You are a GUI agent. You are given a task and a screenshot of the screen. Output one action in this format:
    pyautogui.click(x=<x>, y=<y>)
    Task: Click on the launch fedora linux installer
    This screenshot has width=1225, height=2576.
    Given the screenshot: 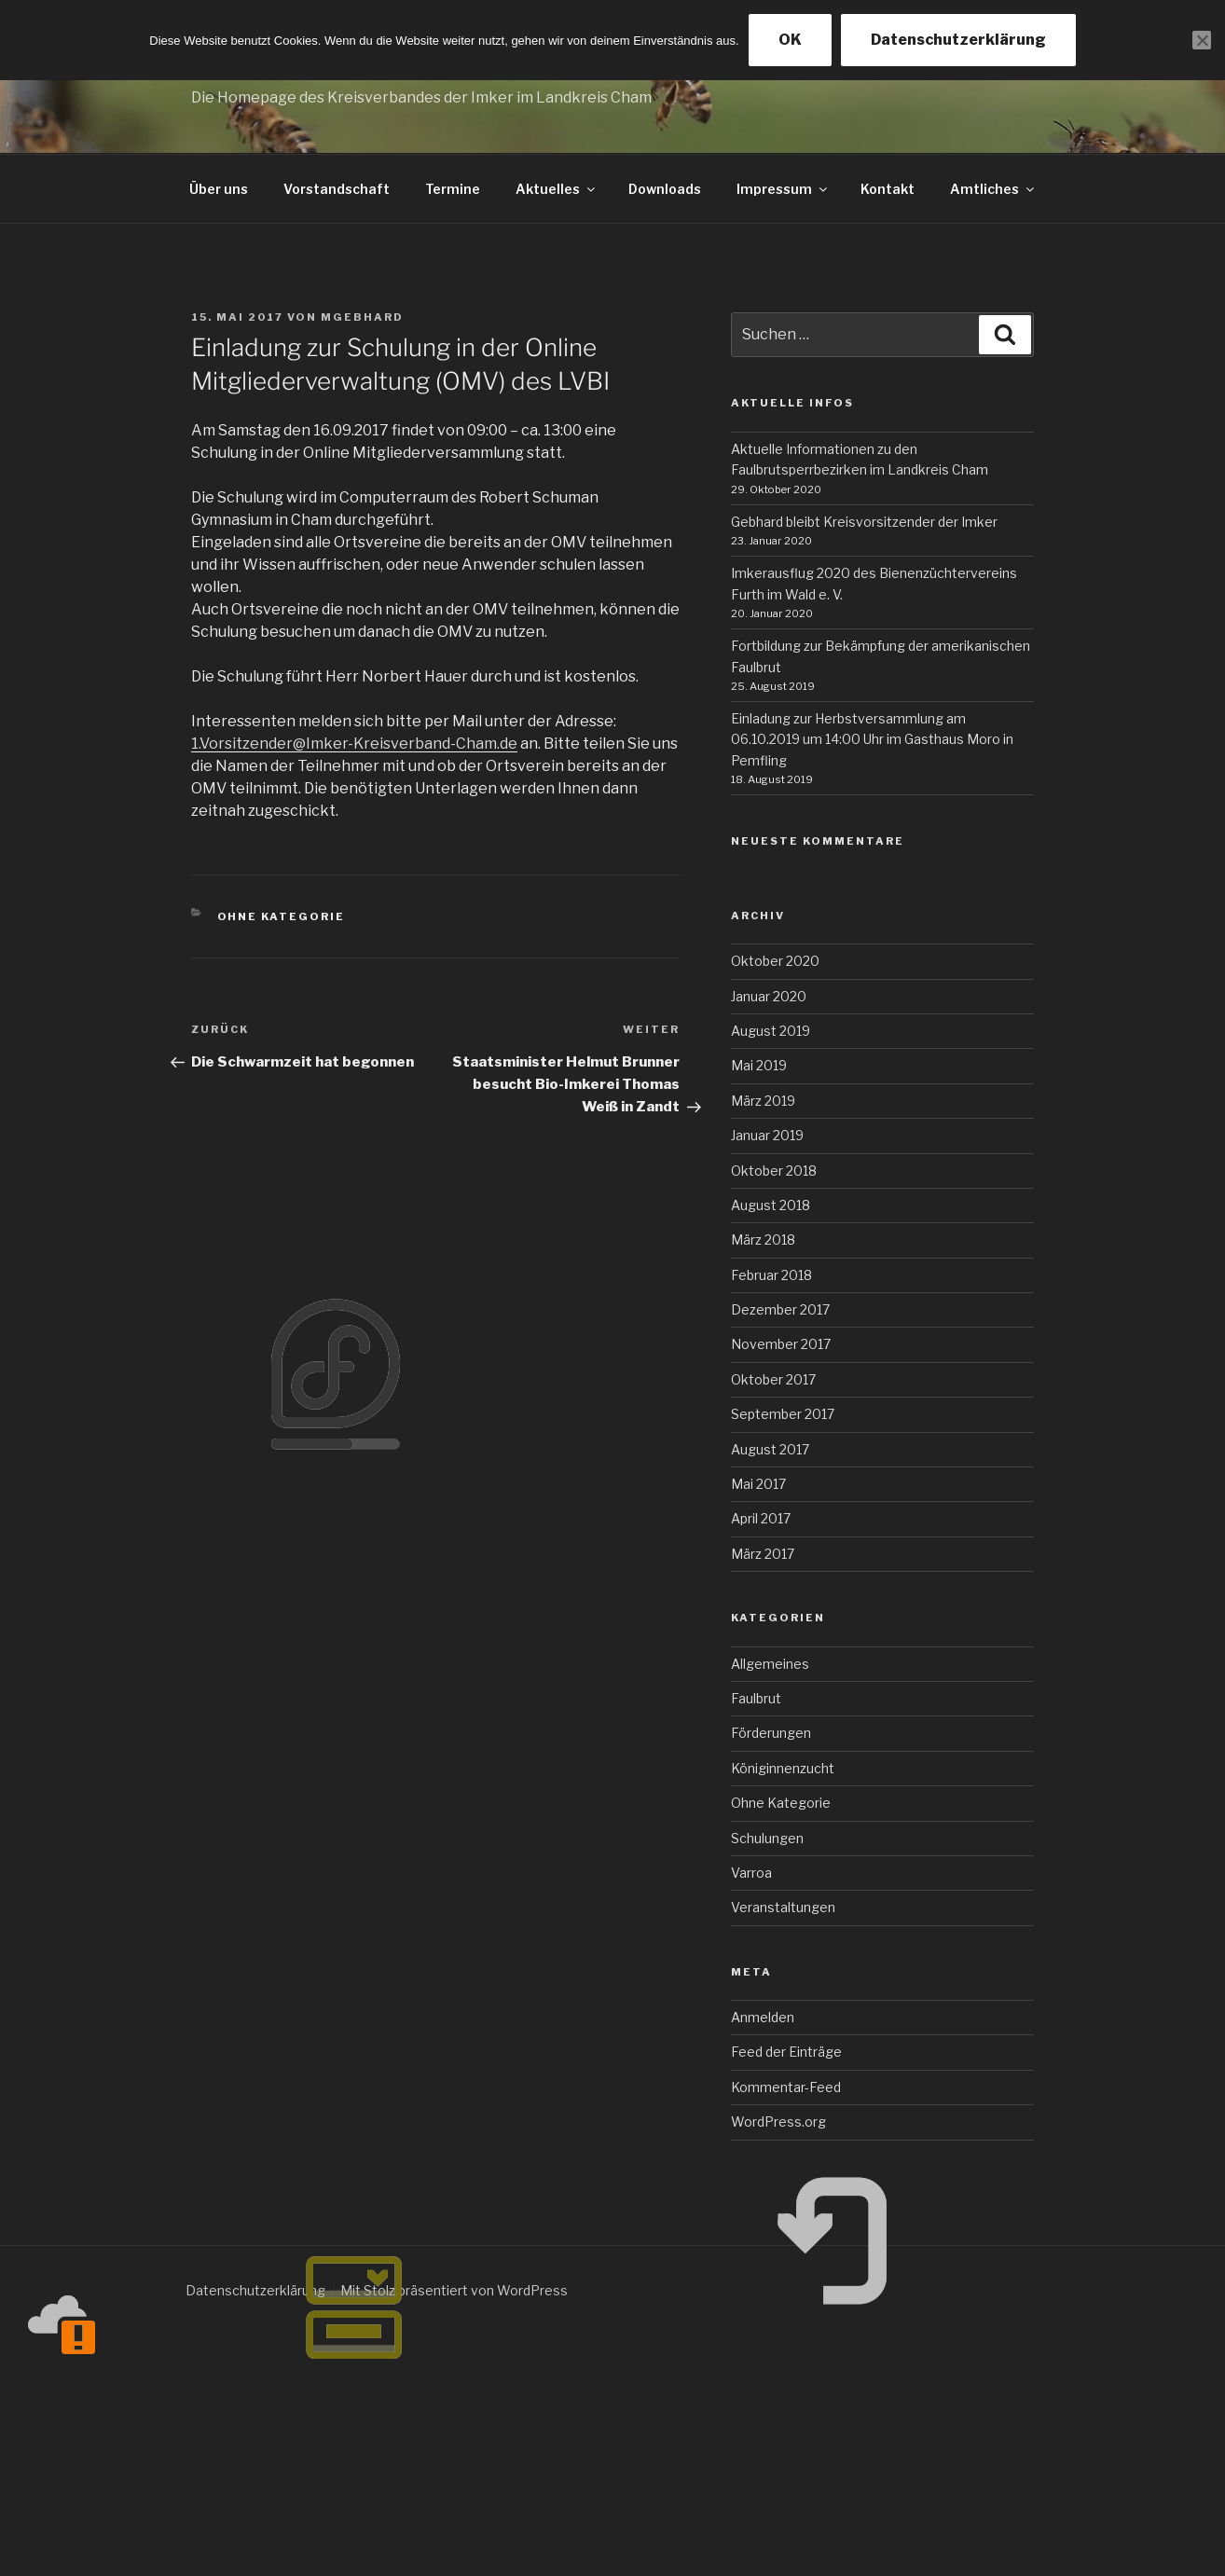 What is the action you would take?
    pyautogui.click(x=336, y=1374)
    